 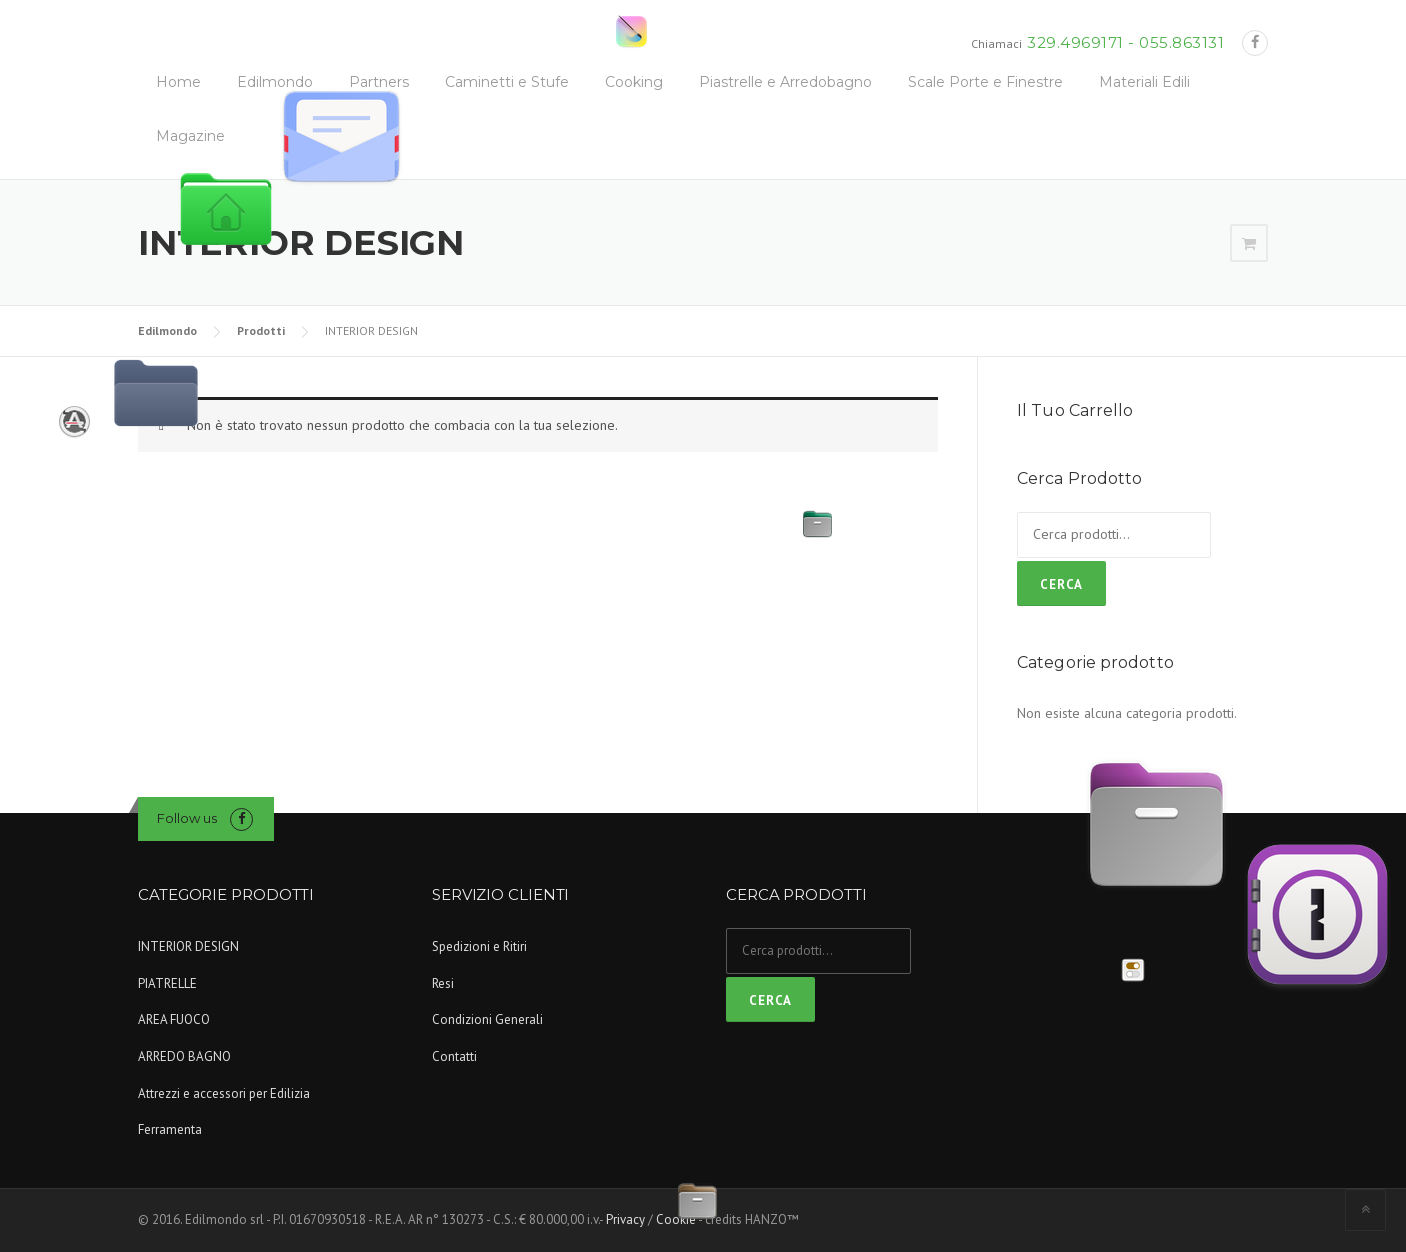 What do you see at coordinates (631, 31) in the screenshot?
I see `open krita digital painting application` at bounding box center [631, 31].